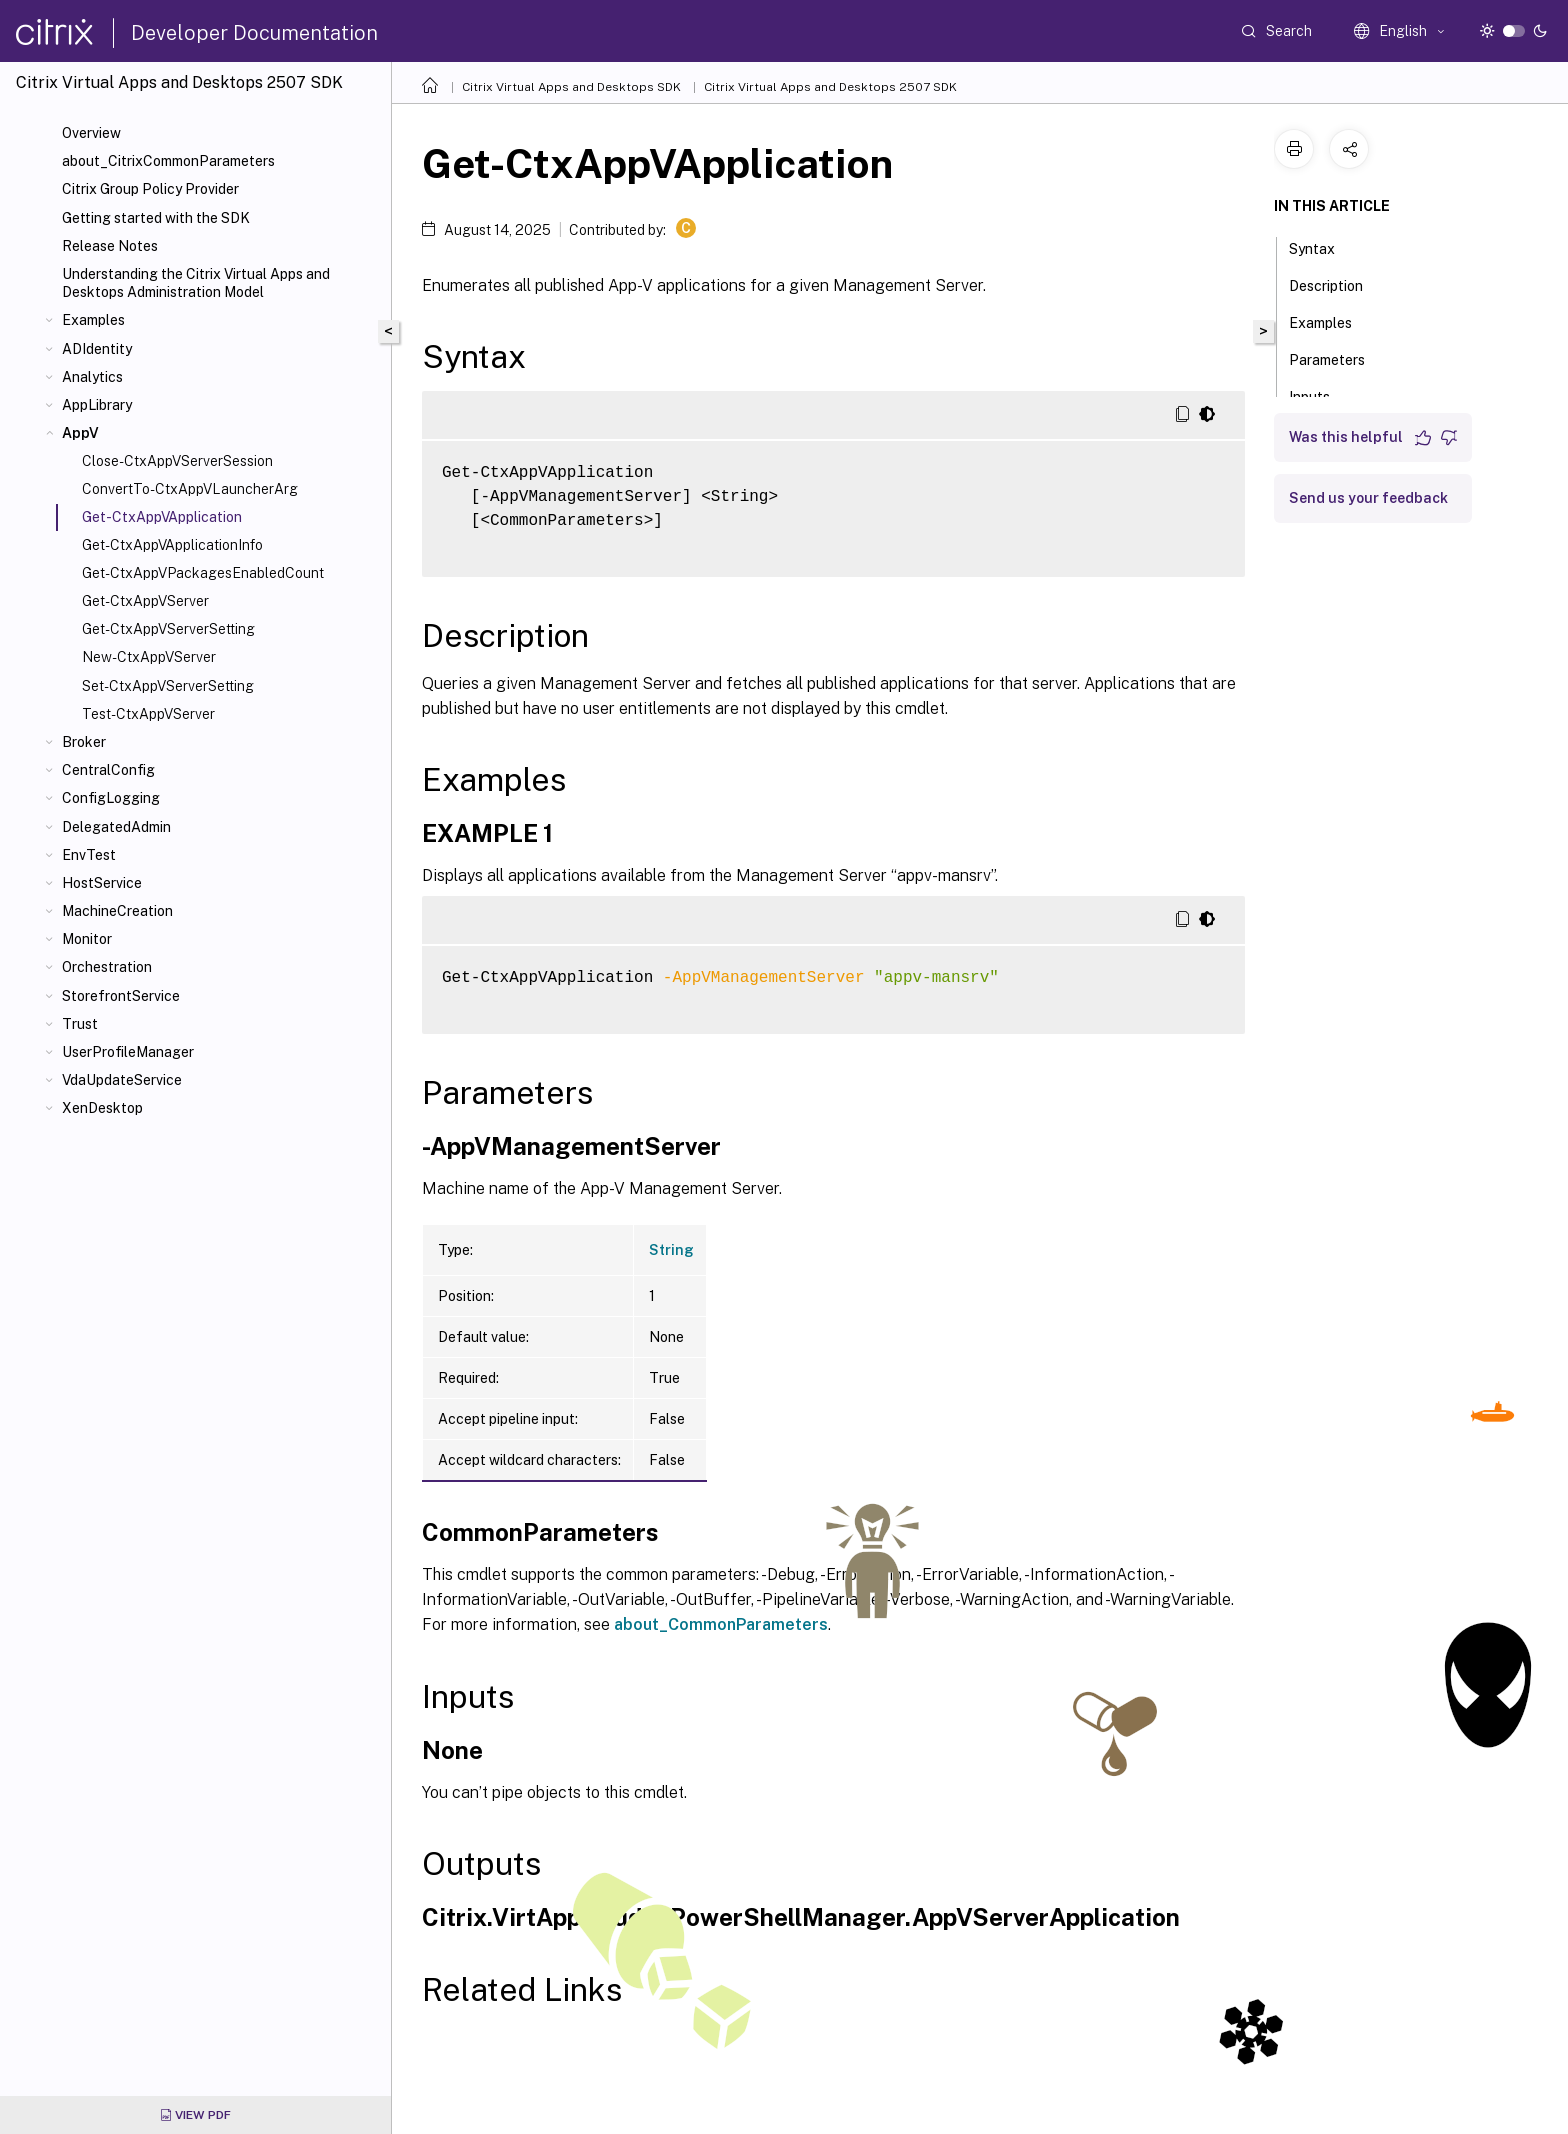 Image resolution: width=1568 pixels, height=2134 pixels. Describe the element at coordinates (1492, 1411) in the screenshot. I see `navigate to submarine or underwater vessel section` at that location.